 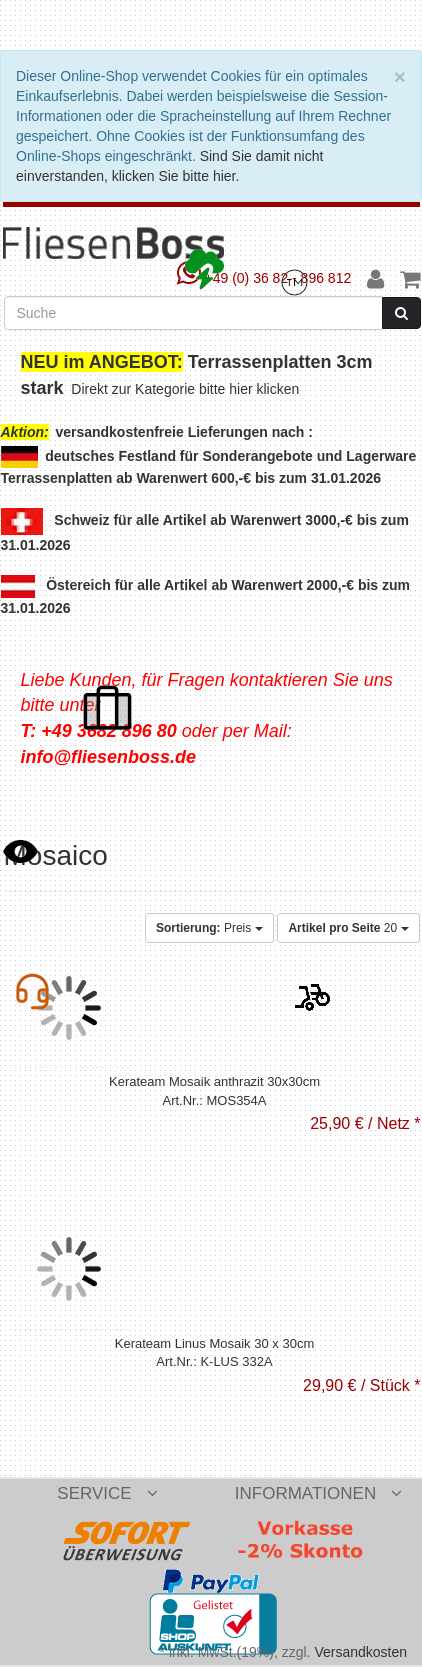 I want to click on indicates trademarked content or branding, so click(x=294, y=282).